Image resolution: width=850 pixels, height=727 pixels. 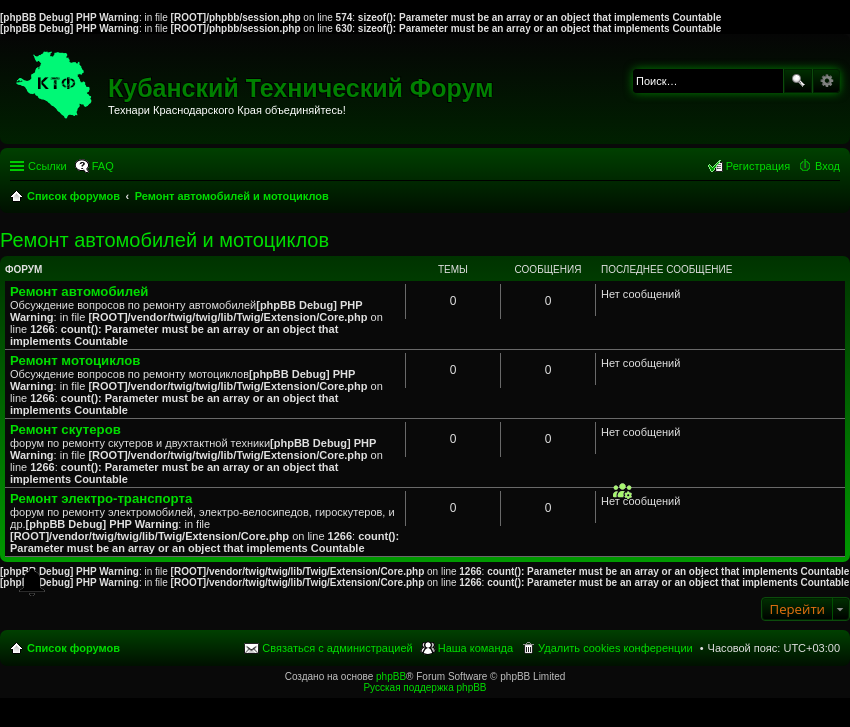 I want to click on view notifications, so click(x=32, y=582).